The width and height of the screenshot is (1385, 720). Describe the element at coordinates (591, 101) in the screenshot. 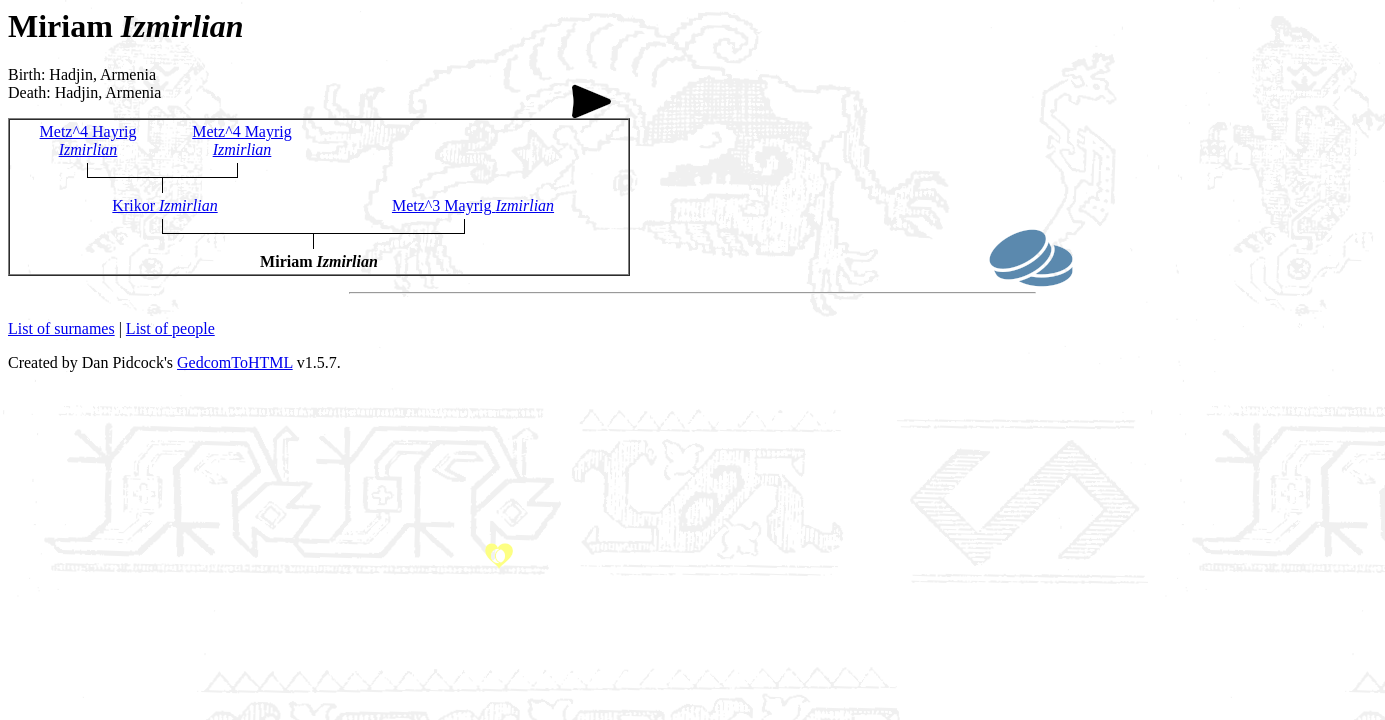

I see `start or resume media playback` at that location.